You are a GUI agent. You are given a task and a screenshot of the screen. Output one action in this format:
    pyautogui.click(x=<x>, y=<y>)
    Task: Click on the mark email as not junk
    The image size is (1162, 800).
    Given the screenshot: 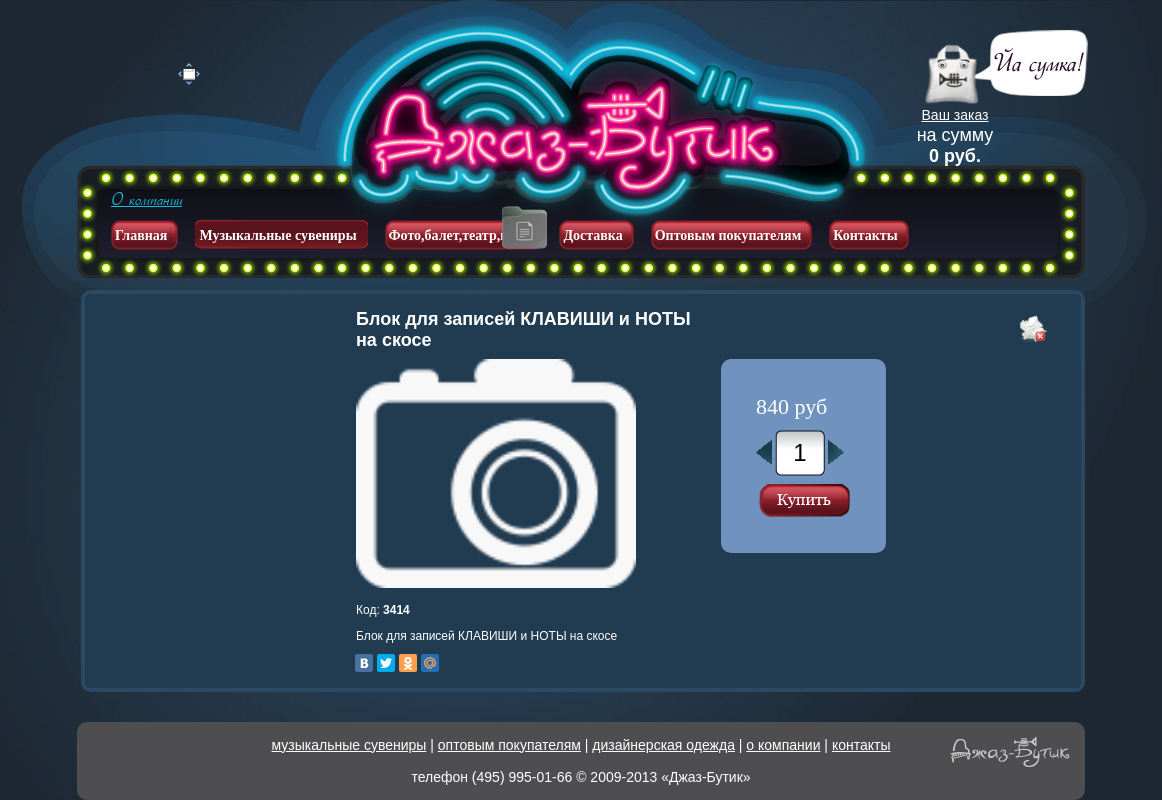 What is the action you would take?
    pyautogui.click(x=1033, y=329)
    